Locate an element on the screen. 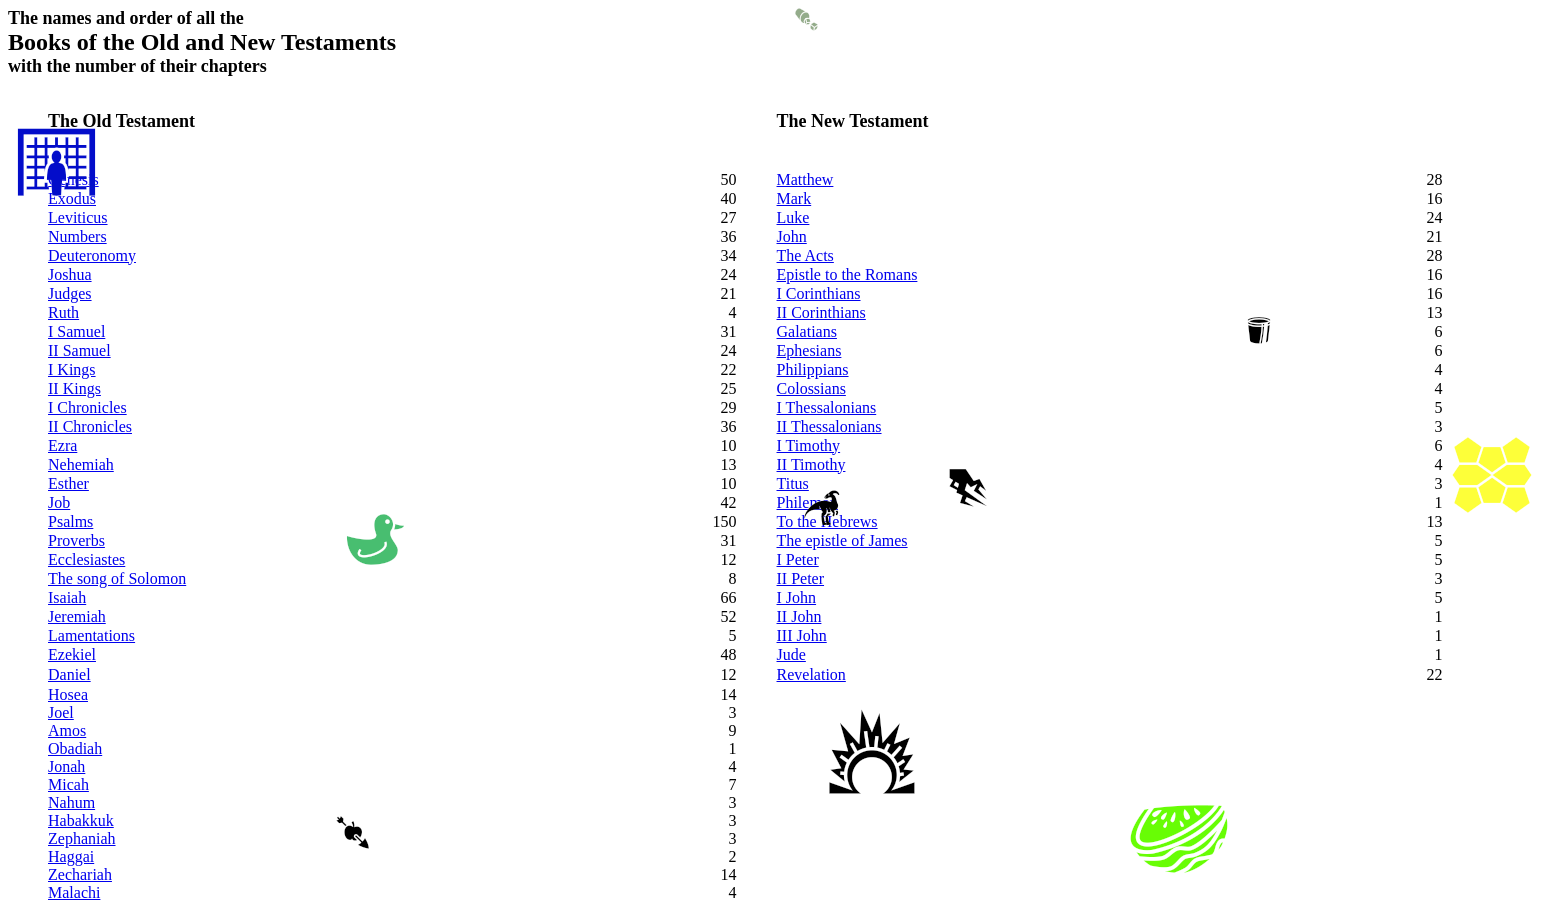 Image resolution: width=1568 pixels, height=911 pixels. decorative geometric pattern element is located at coordinates (1492, 475).